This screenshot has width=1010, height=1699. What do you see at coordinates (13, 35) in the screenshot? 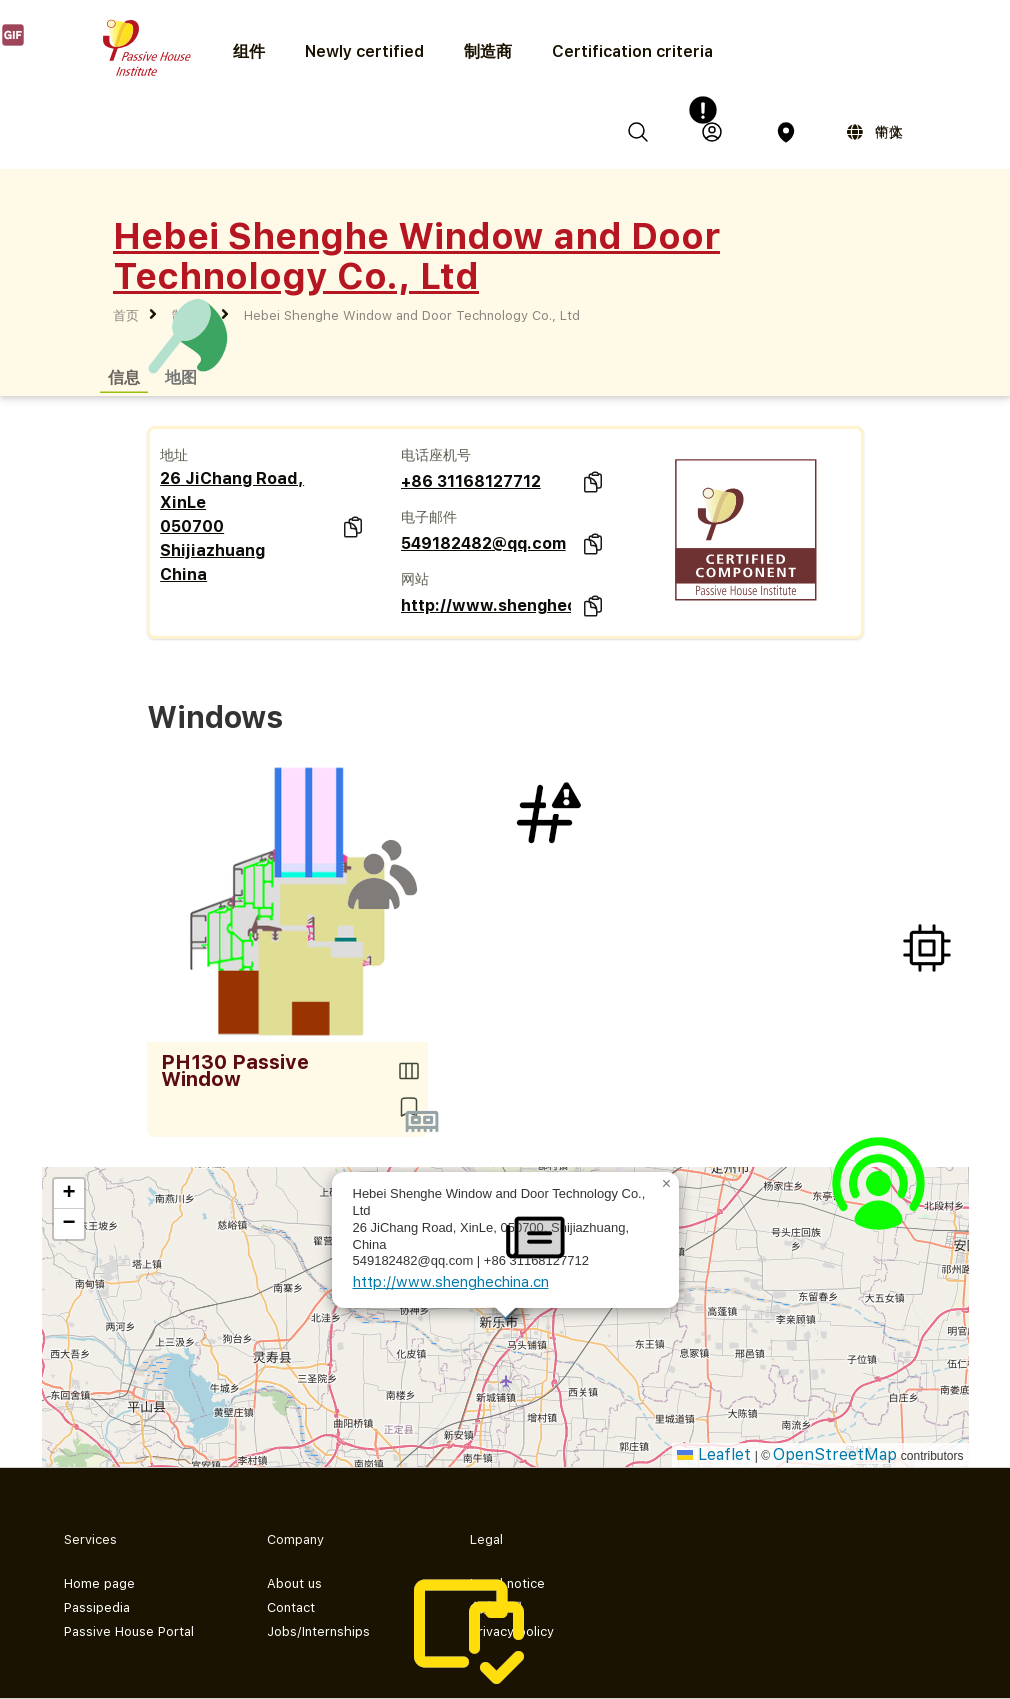
I see `insert a GIF into your message` at bounding box center [13, 35].